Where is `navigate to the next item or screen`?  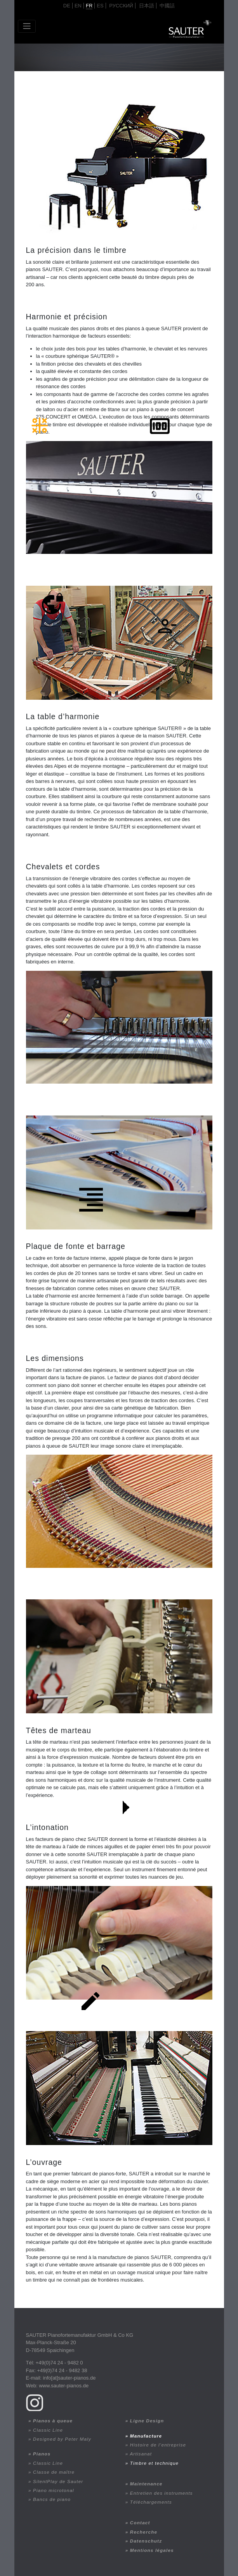
navigate to the next item or screen is located at coordinates (125, 1807).